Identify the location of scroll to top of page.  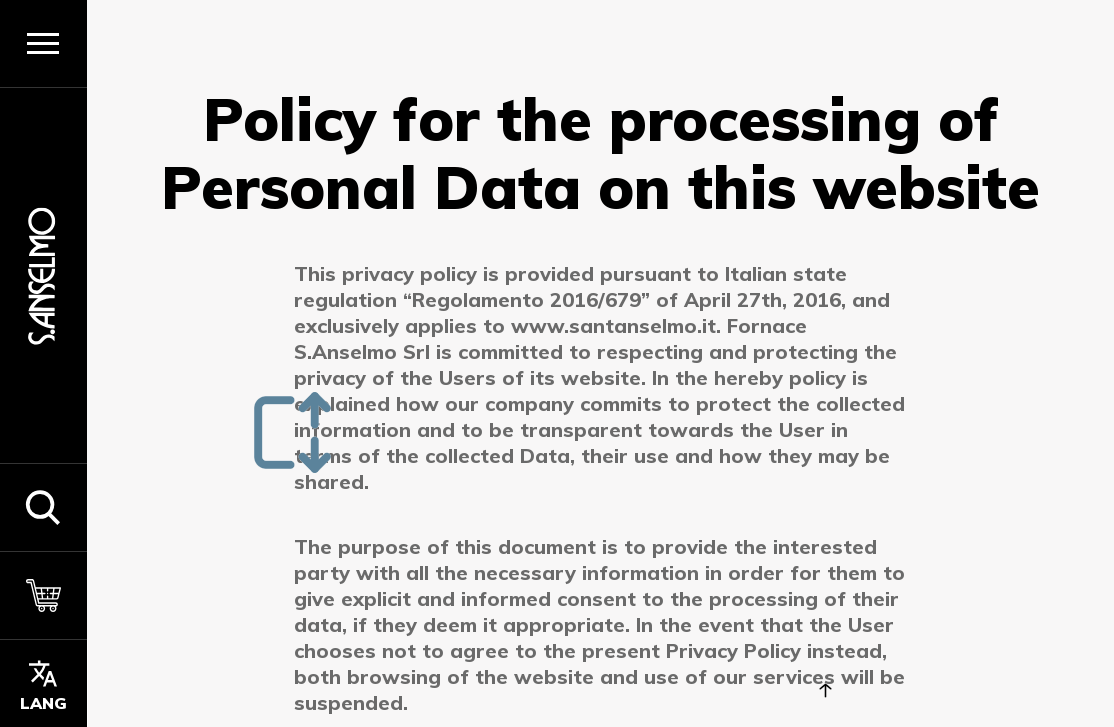
(825, 690).